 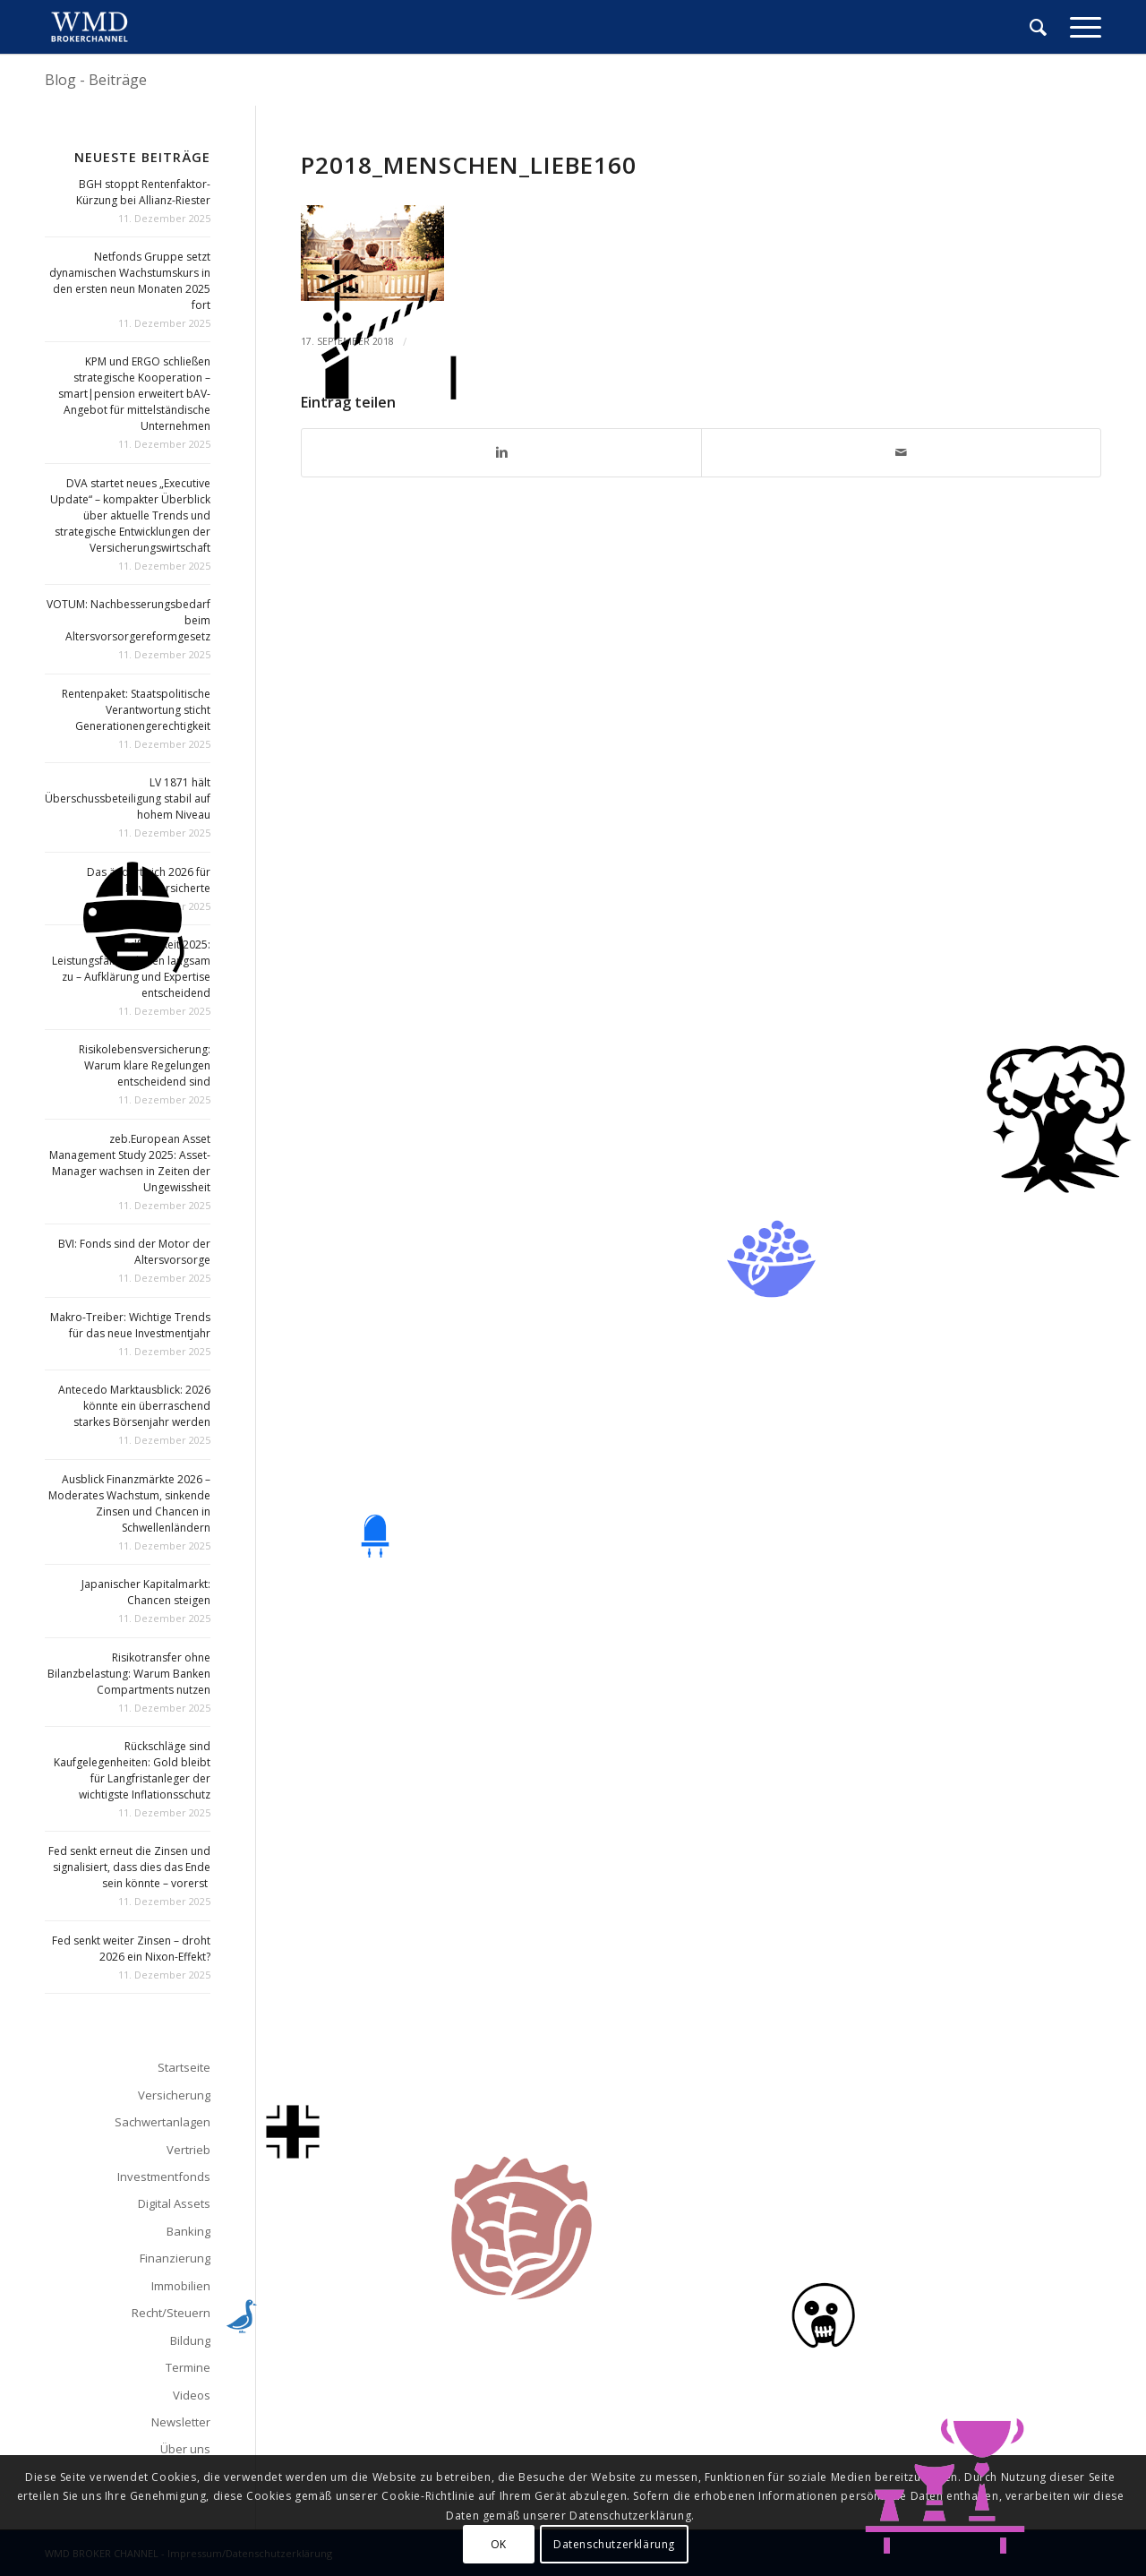 I want to click on view fruit or berry recipes, so click(x=771, y=1258).